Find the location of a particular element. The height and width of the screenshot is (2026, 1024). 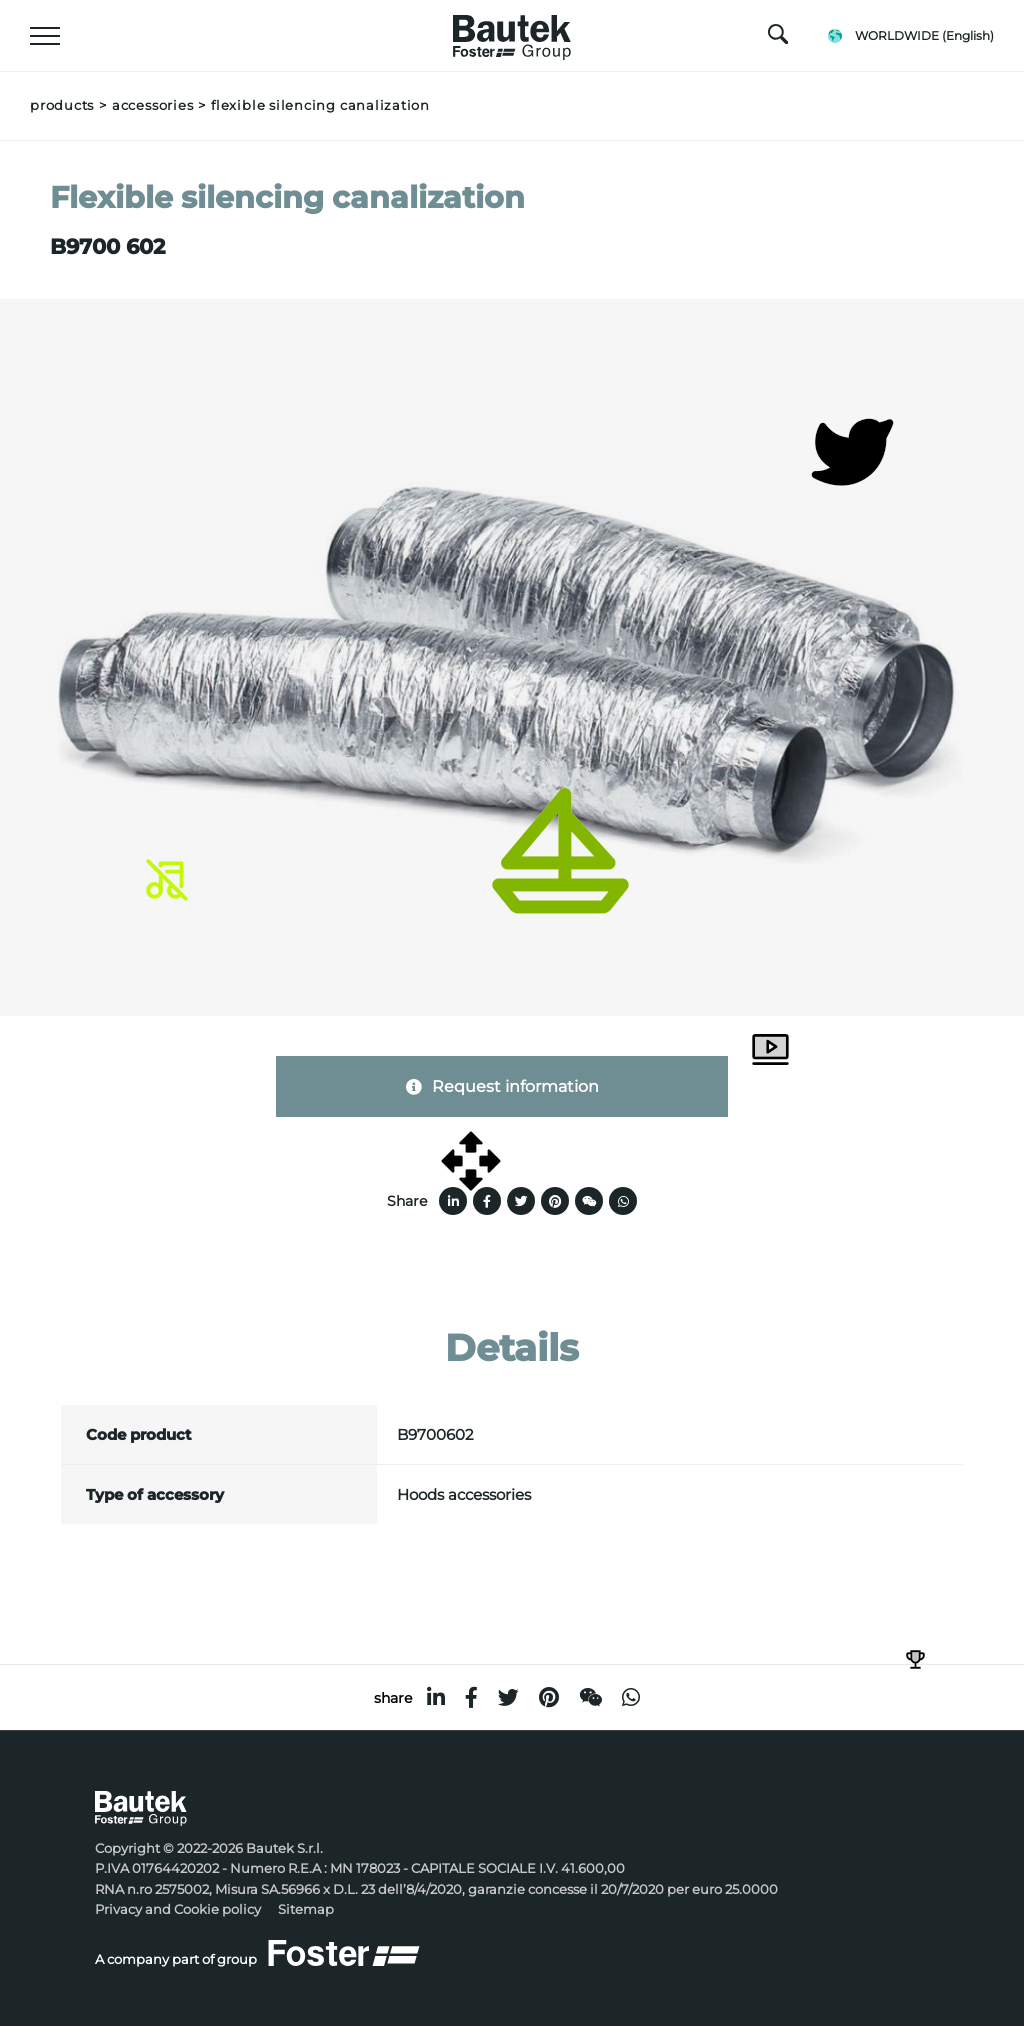

view achievements or awards is located at coordinates (915, 1659).